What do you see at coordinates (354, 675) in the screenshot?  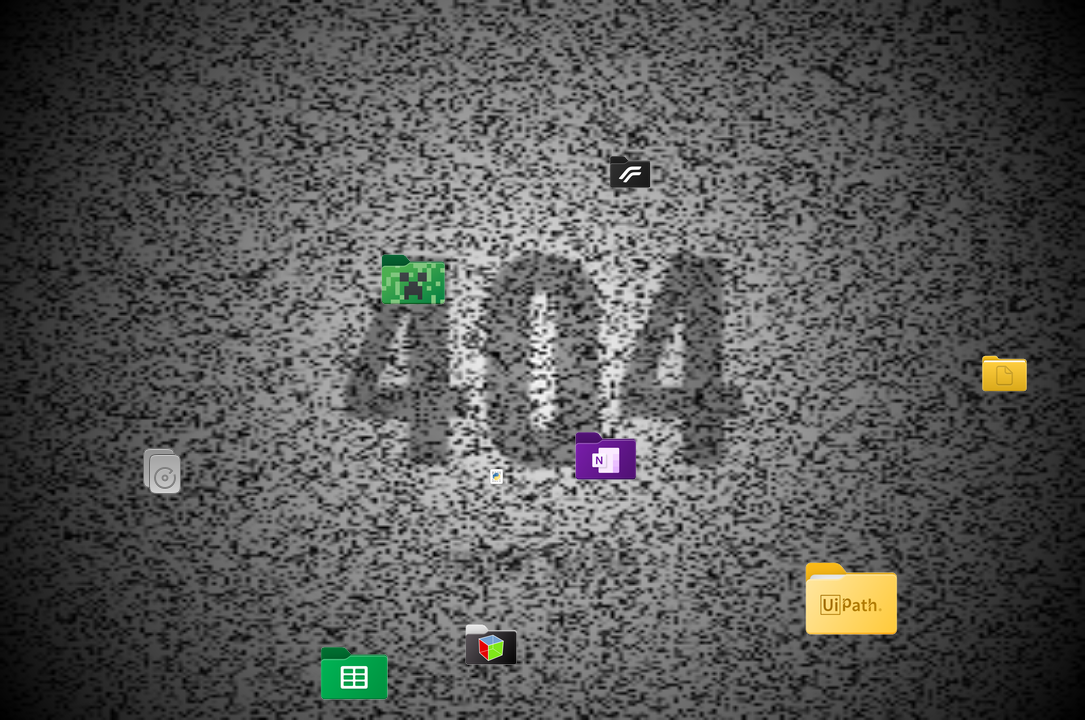 I see `open folder containing Google Sheets files` at bounding box center [354, 675].